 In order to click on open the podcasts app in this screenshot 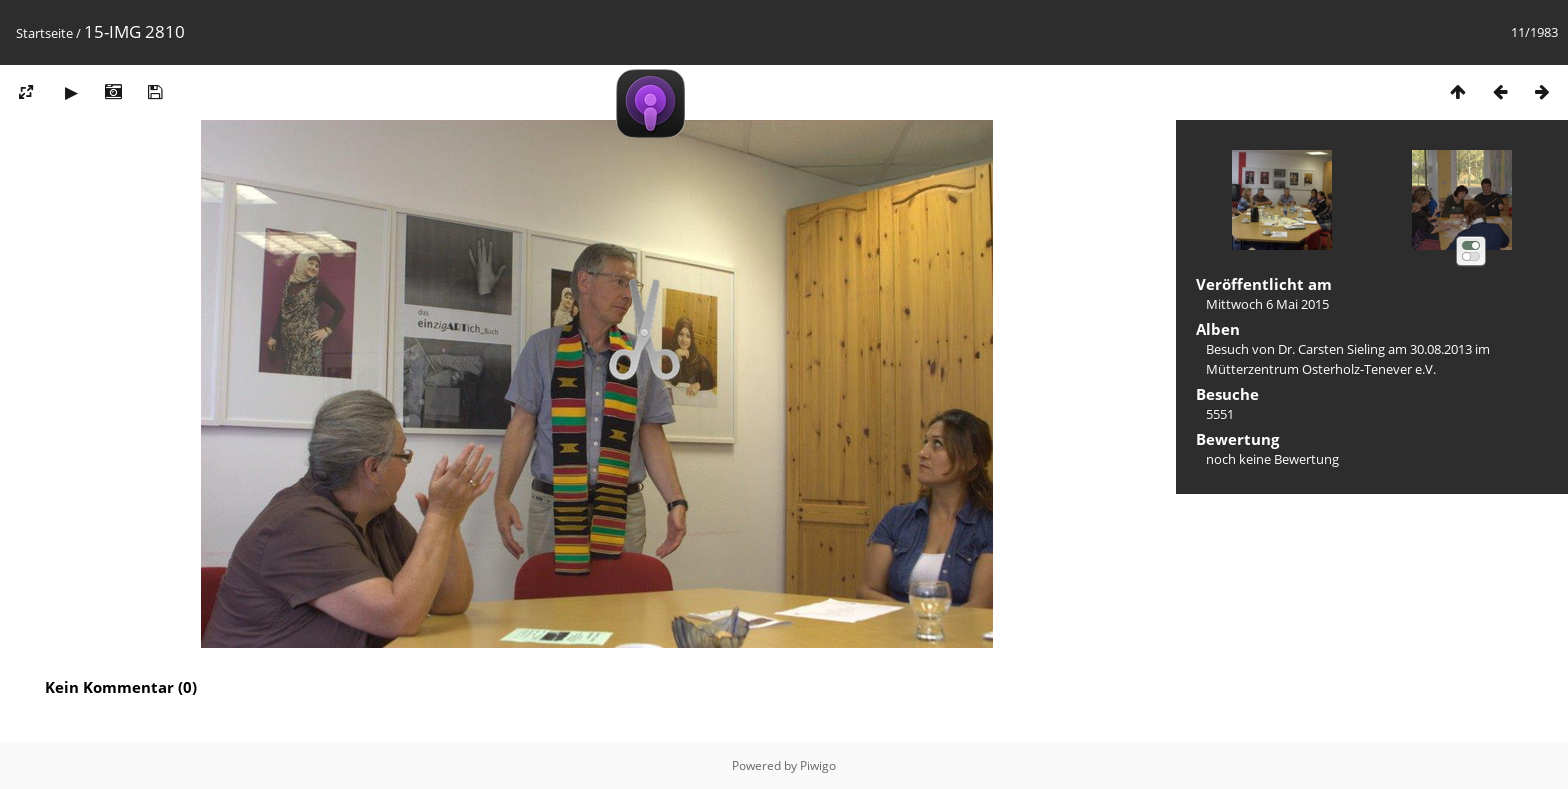, I will do `click(650, 103)`.